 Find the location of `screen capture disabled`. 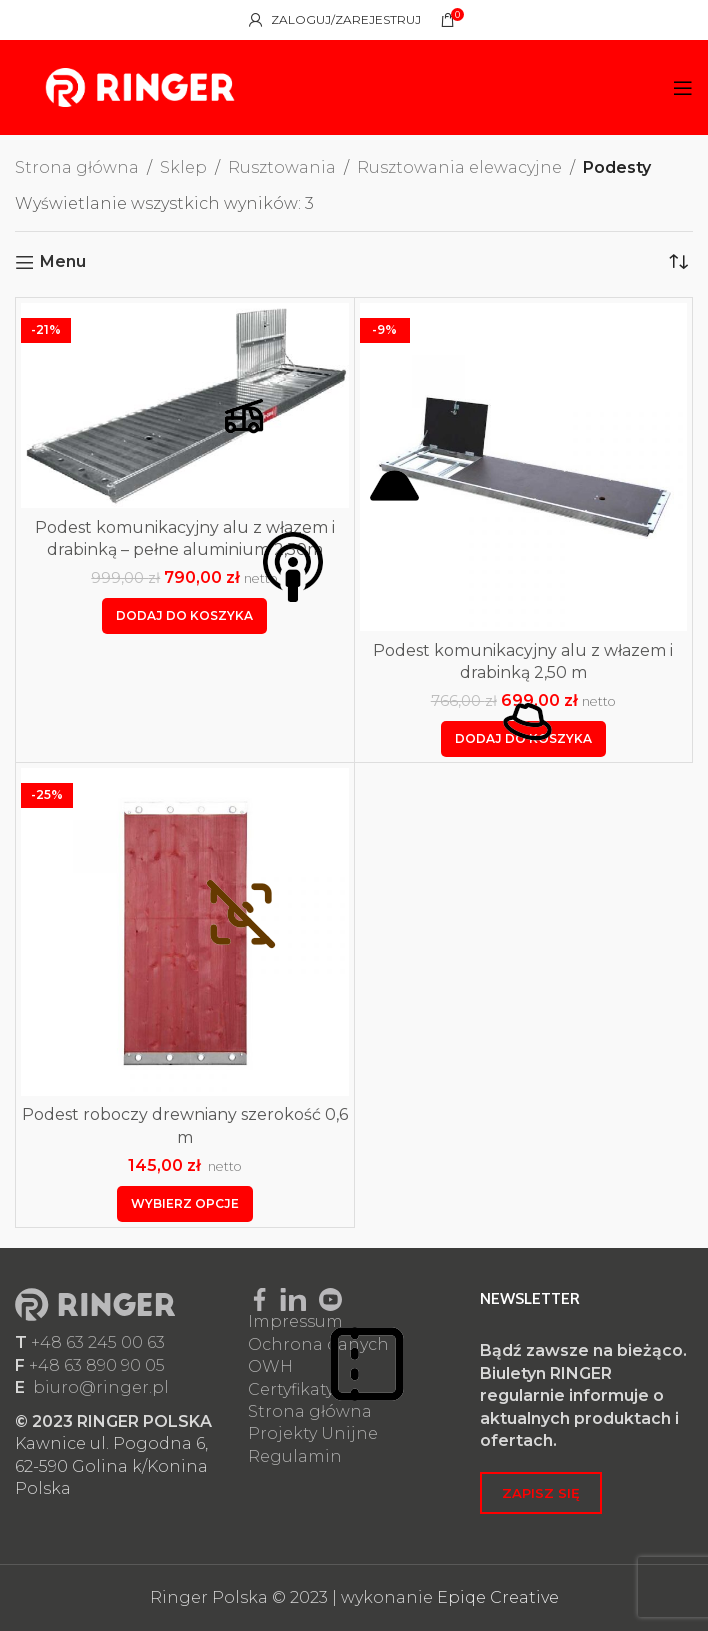

screen capture disabled is located at coordinates (241, 914).